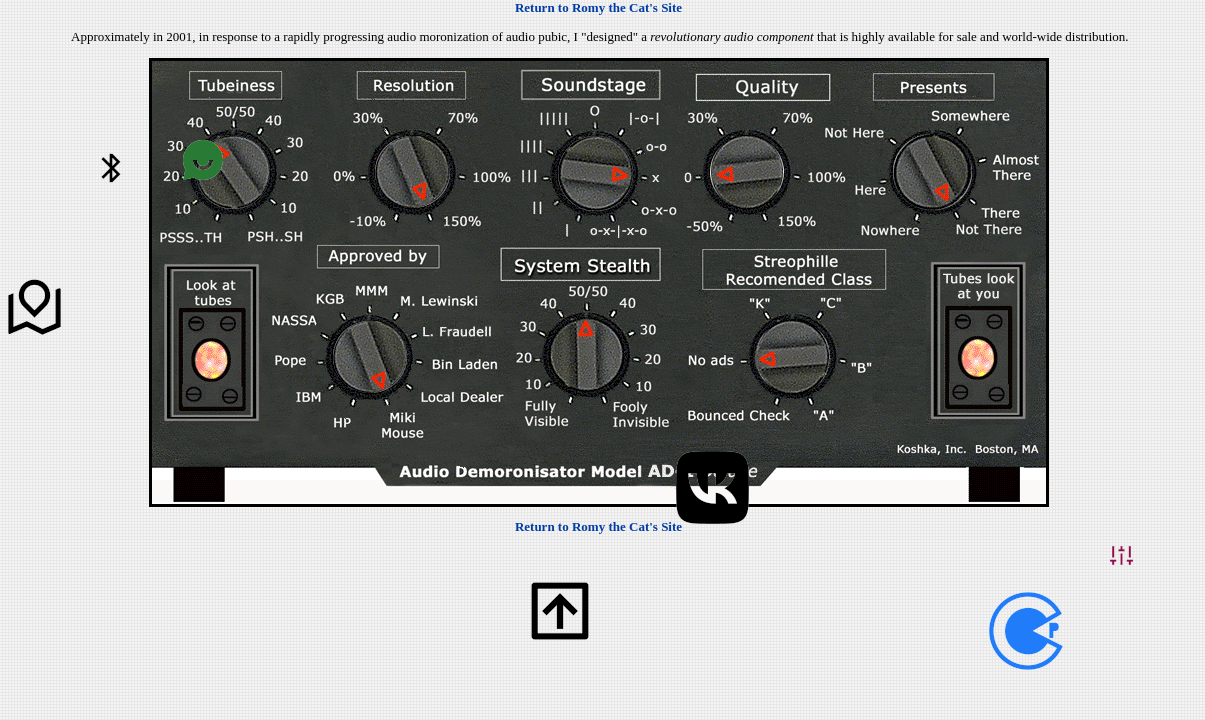  Describe the element at coordinates (1121, 555) in the screenshot. I see `access audio or sound settings` at that location.